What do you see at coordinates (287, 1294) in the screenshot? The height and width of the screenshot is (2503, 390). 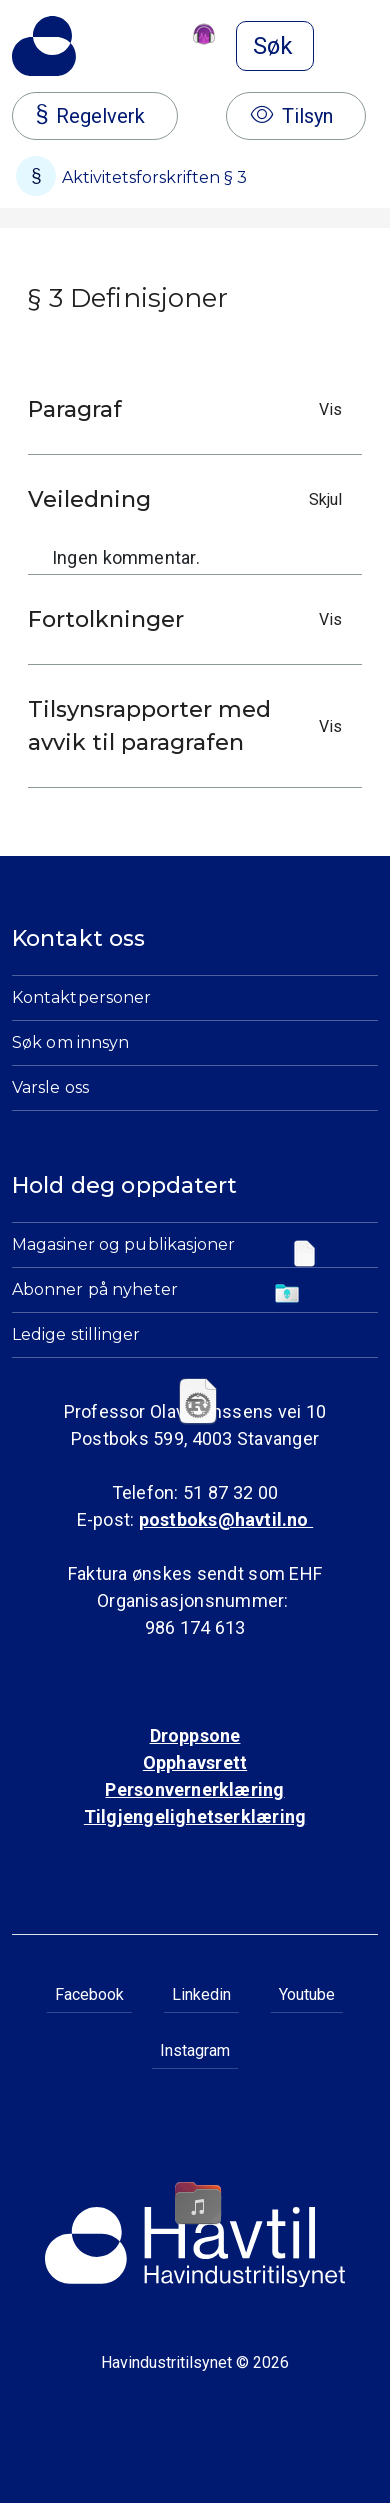 I see `open alienware game files folder` at bounding box center [287, 1294].